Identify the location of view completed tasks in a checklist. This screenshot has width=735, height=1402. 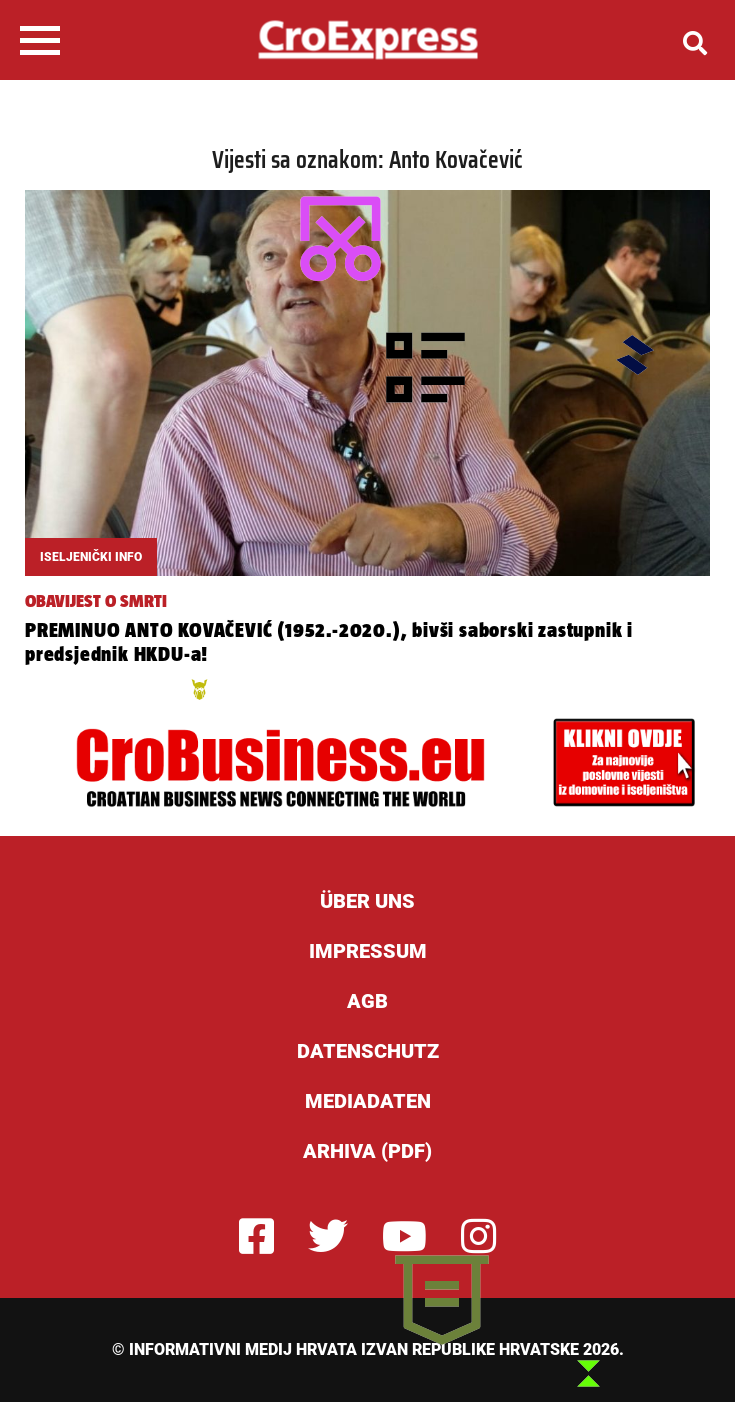
(425, 367).